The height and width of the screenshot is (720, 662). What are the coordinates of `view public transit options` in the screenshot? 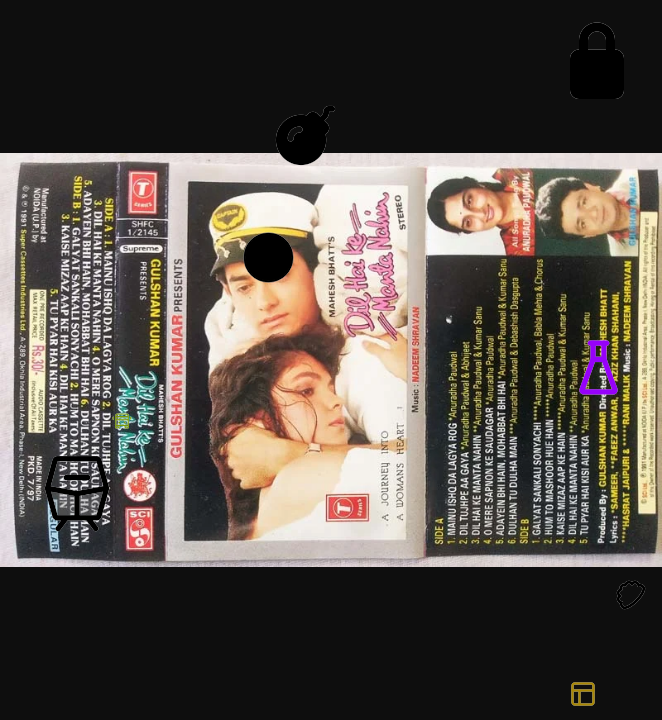 It's located at (122, 421).